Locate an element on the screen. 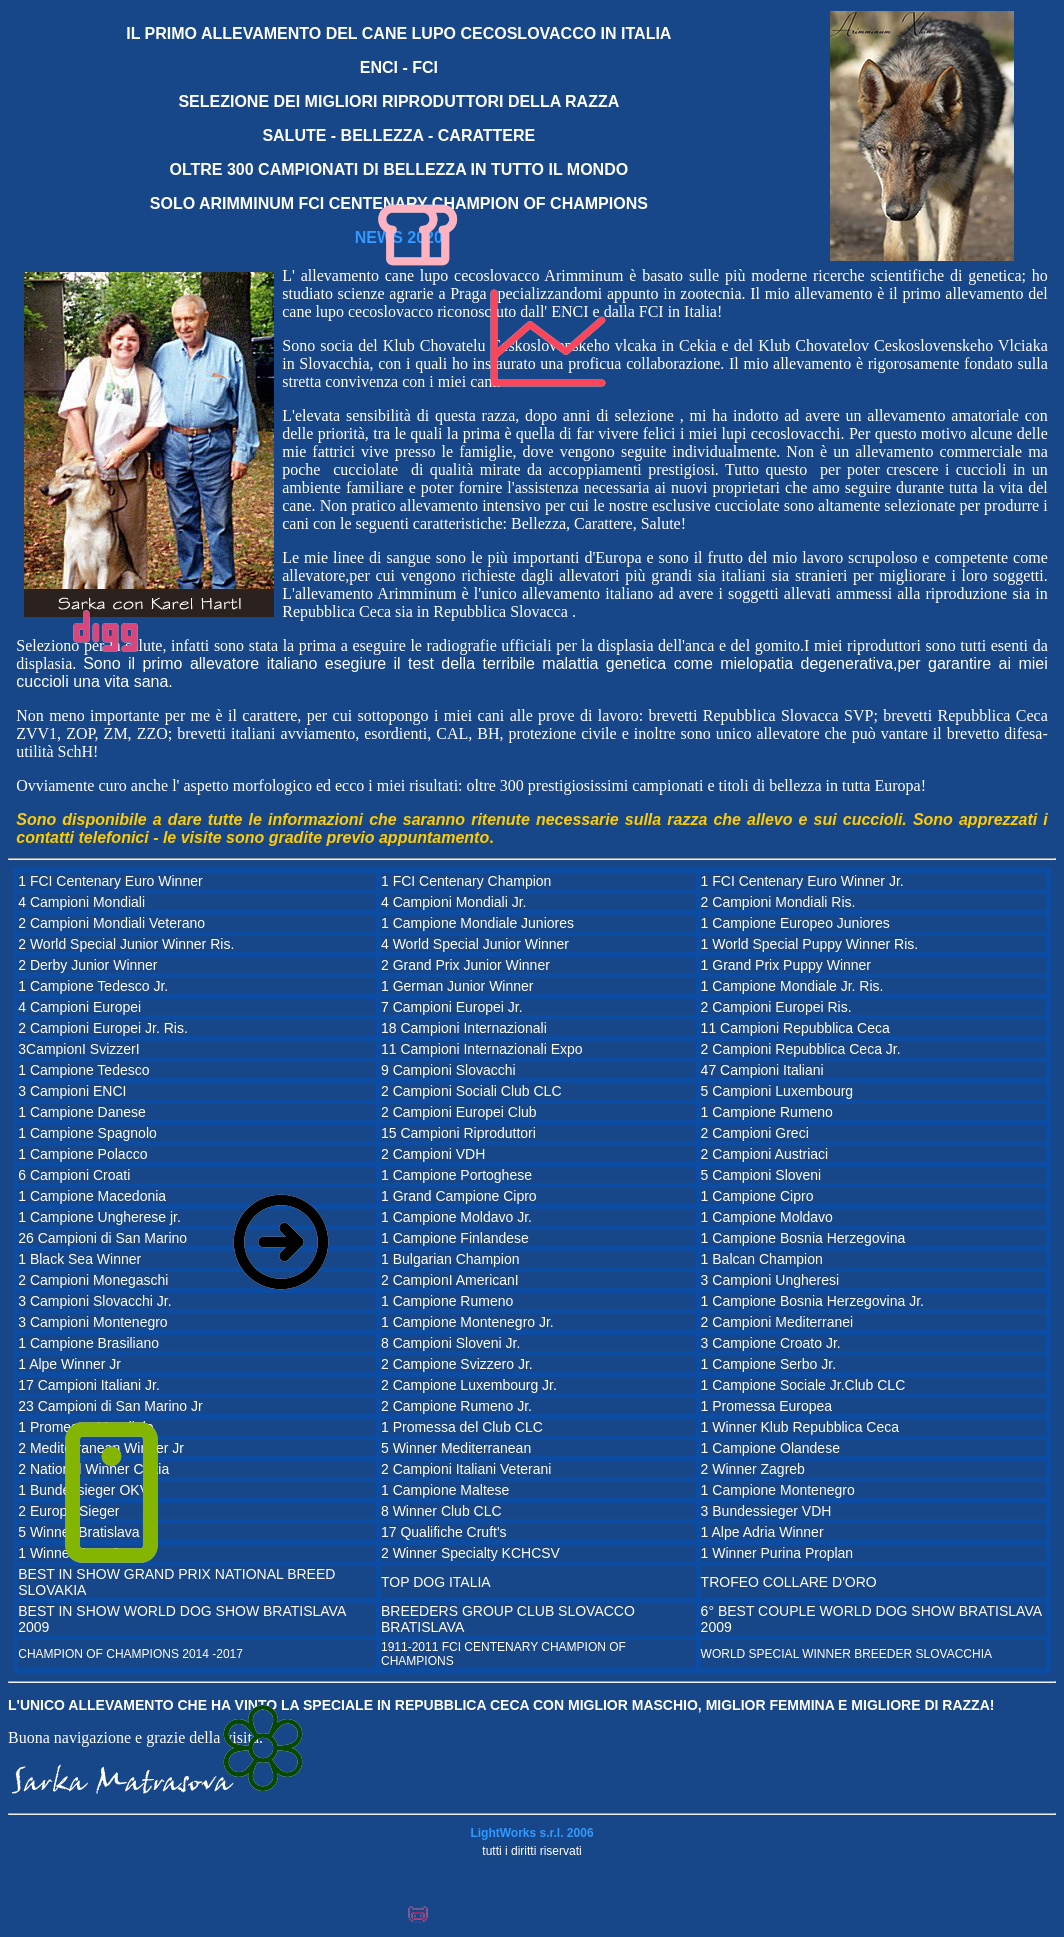 The width and height of the screenshot is (1064, 1937). view garden or plant-related content is located at coordinates (263, 1748).